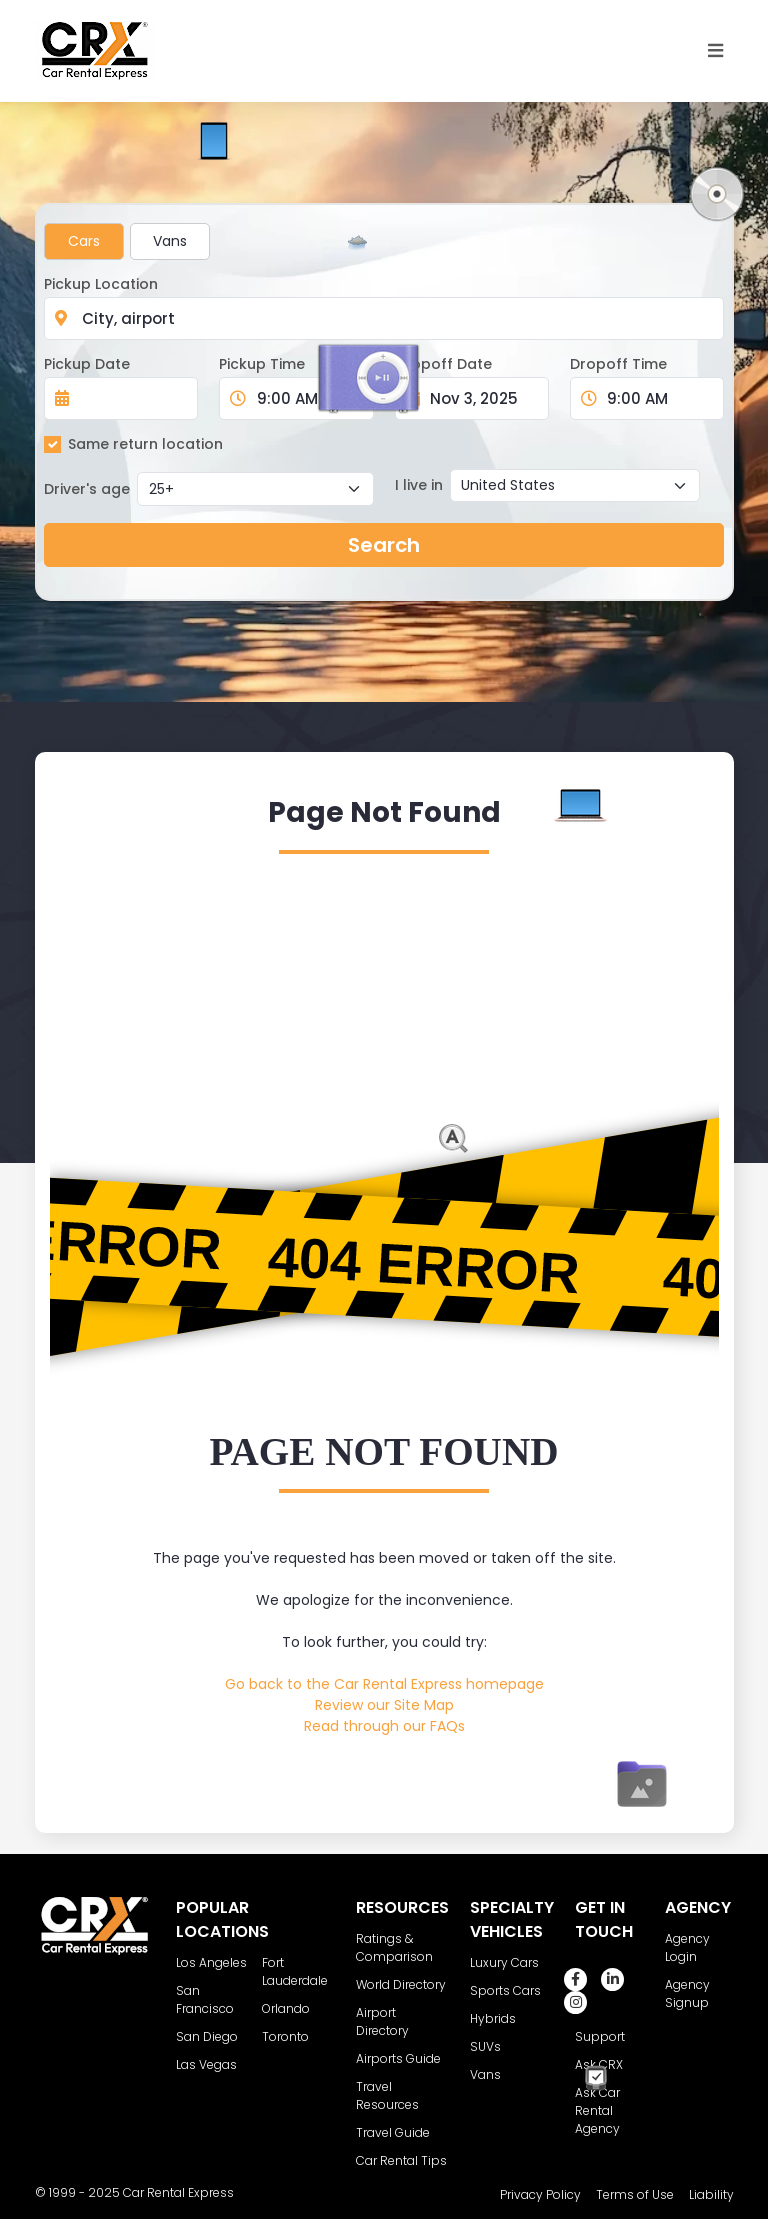 This screenshot has height=2219, width=768. I want to click on open Things 3 task management app, so click(596, 2078).